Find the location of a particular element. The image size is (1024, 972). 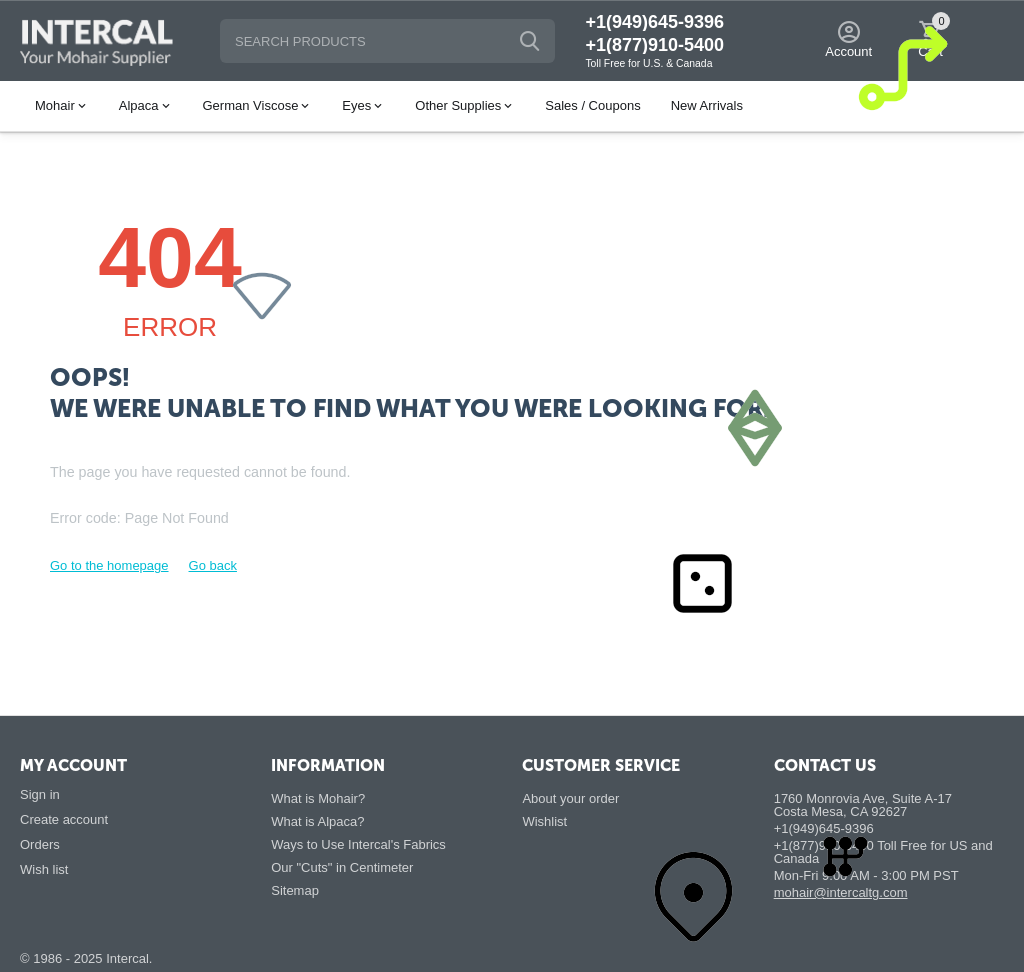

no wifi connection available is located at coordinates (262, 296).